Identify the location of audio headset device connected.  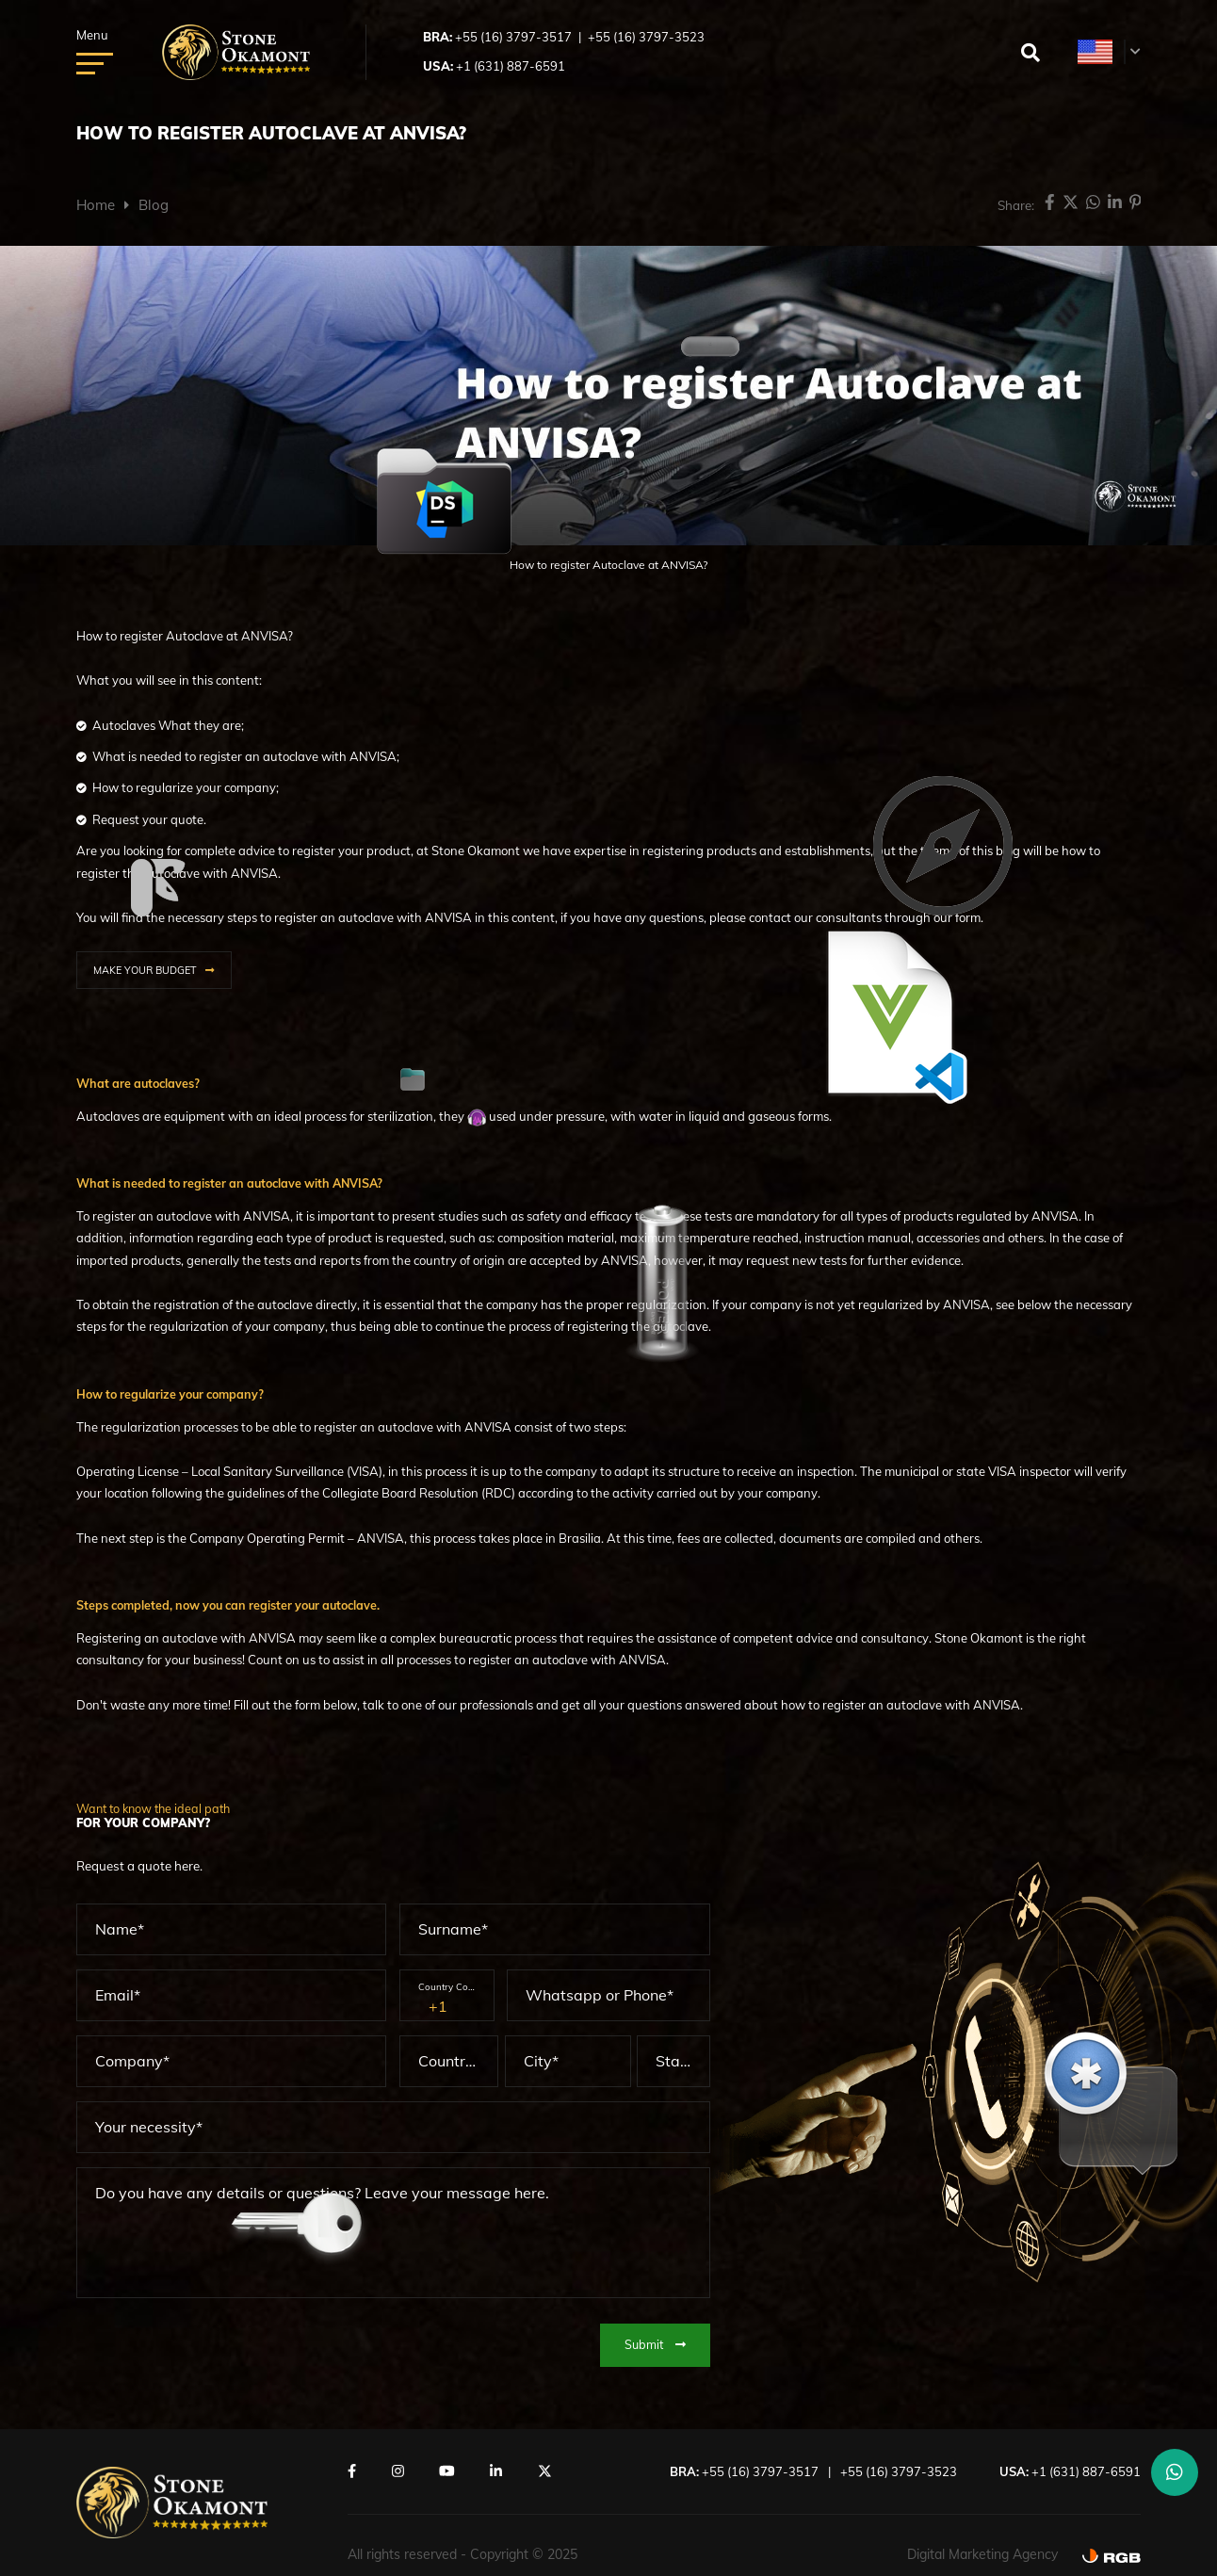
(477, 1117).